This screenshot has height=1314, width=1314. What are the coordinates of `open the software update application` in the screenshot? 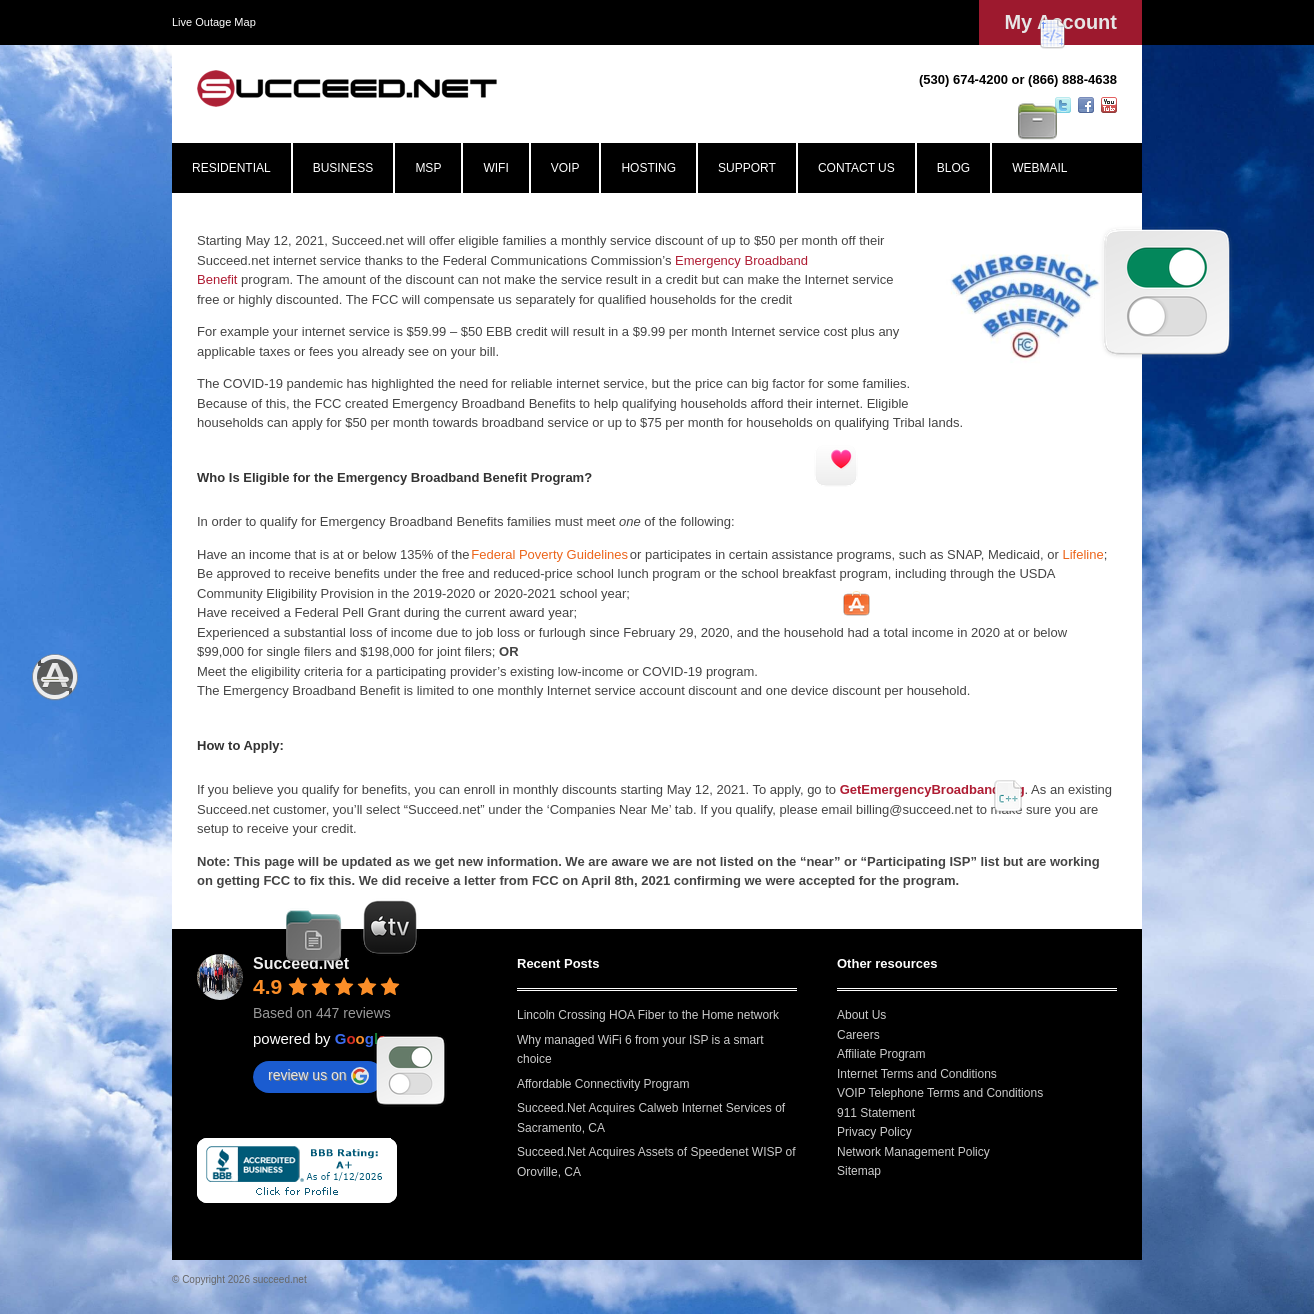 It's located at (55, 677).